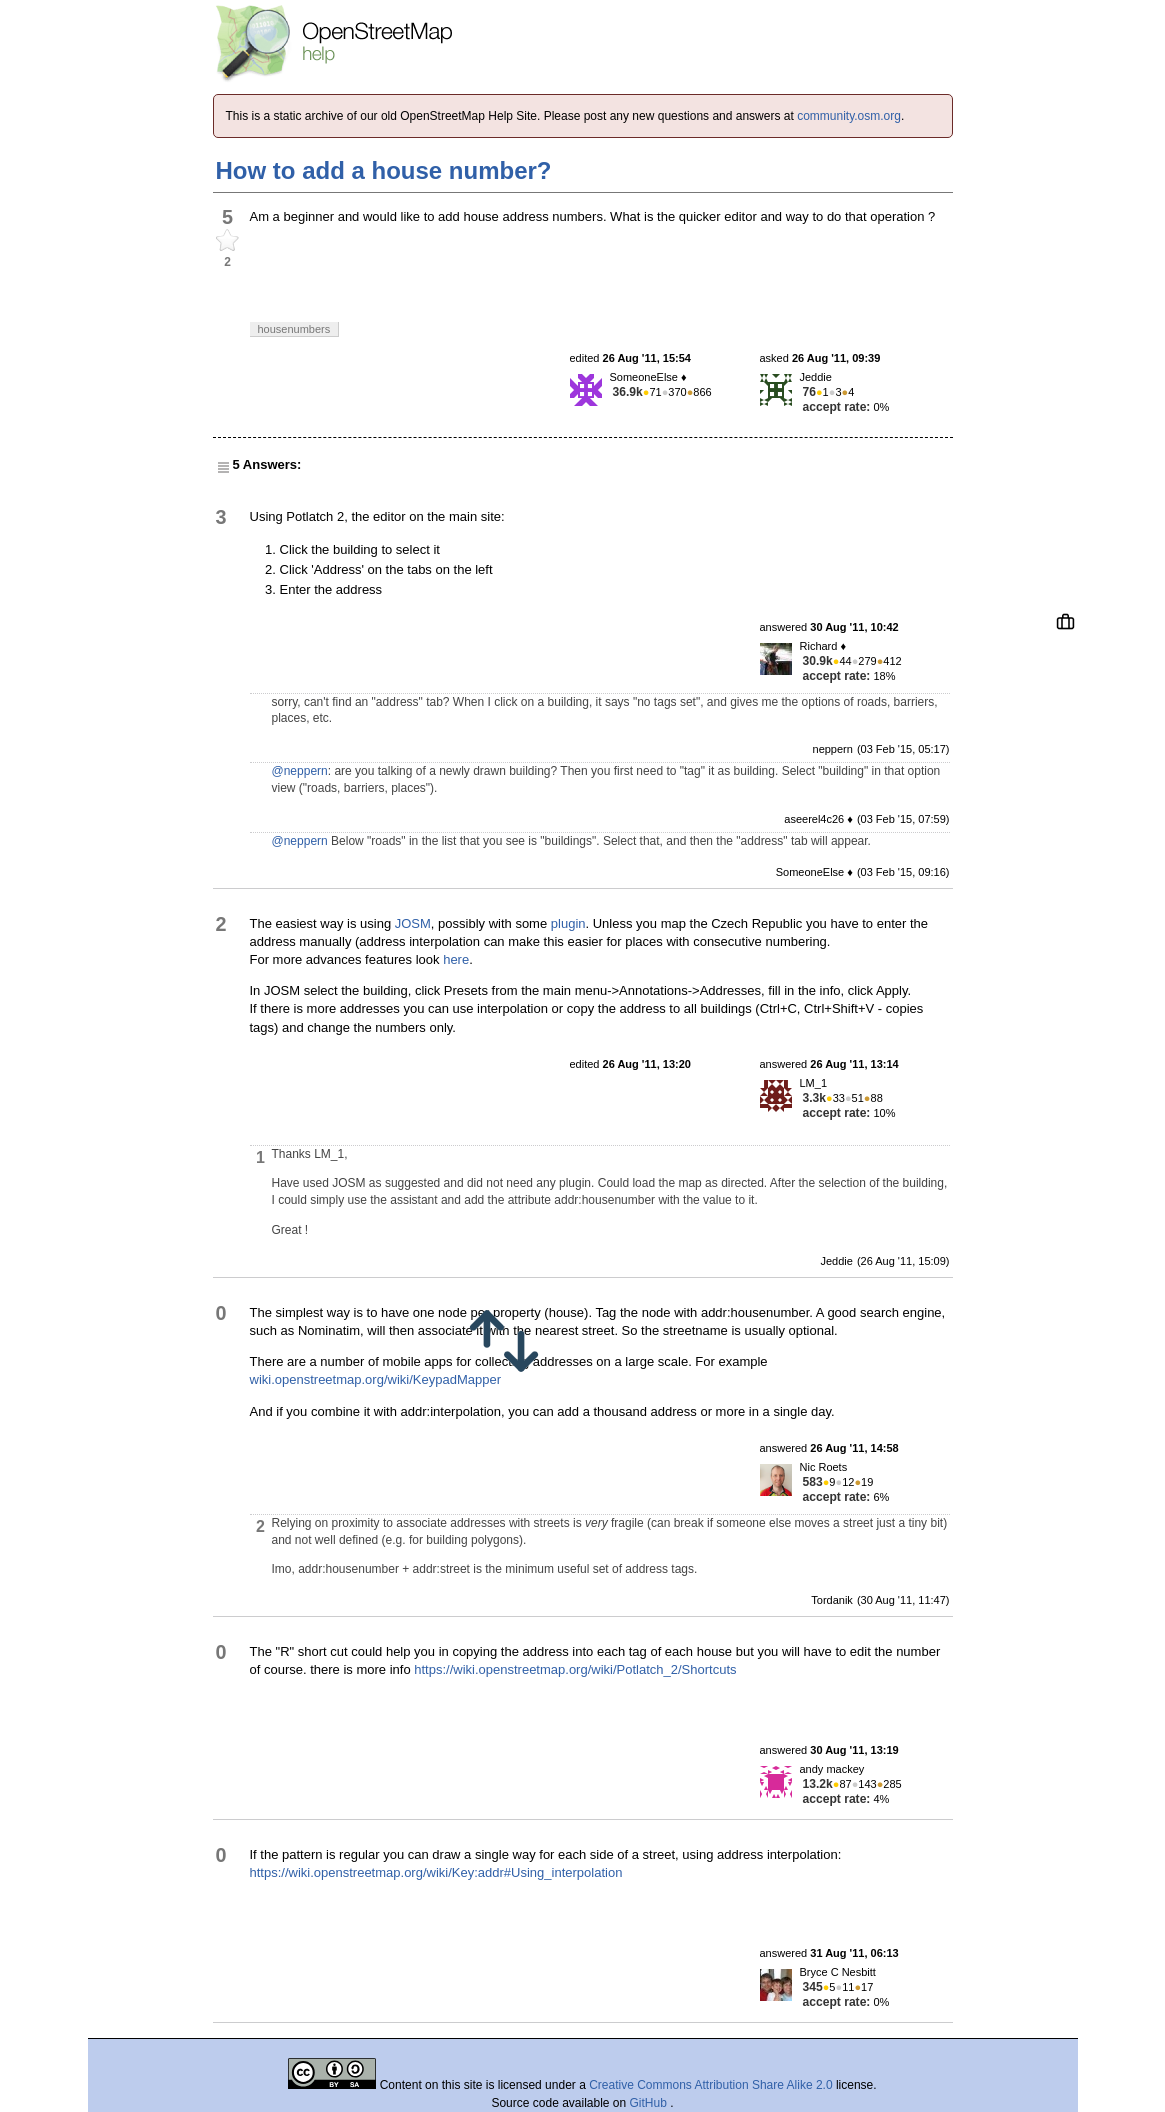 Image resolution: width=1165 pixels, height=2112 pixels. I want to click on switch the order of items vertically, so click(504, 1341).